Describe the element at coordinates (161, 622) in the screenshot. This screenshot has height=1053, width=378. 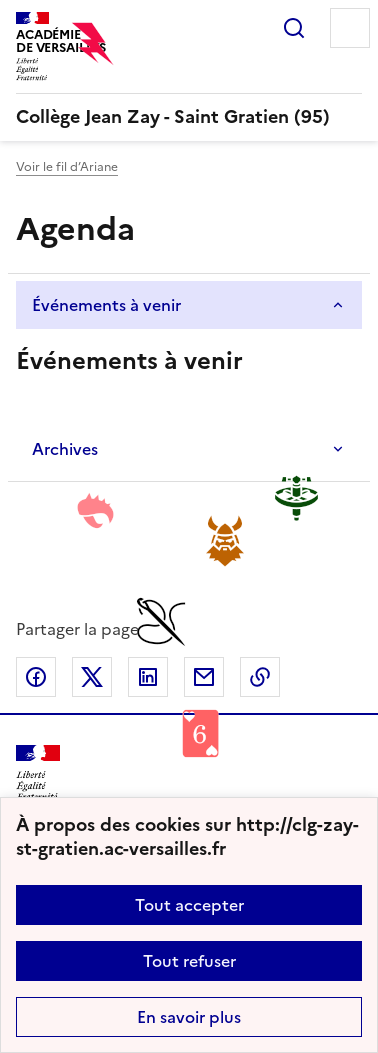
I see `access sewing or crafting tools` at that location.